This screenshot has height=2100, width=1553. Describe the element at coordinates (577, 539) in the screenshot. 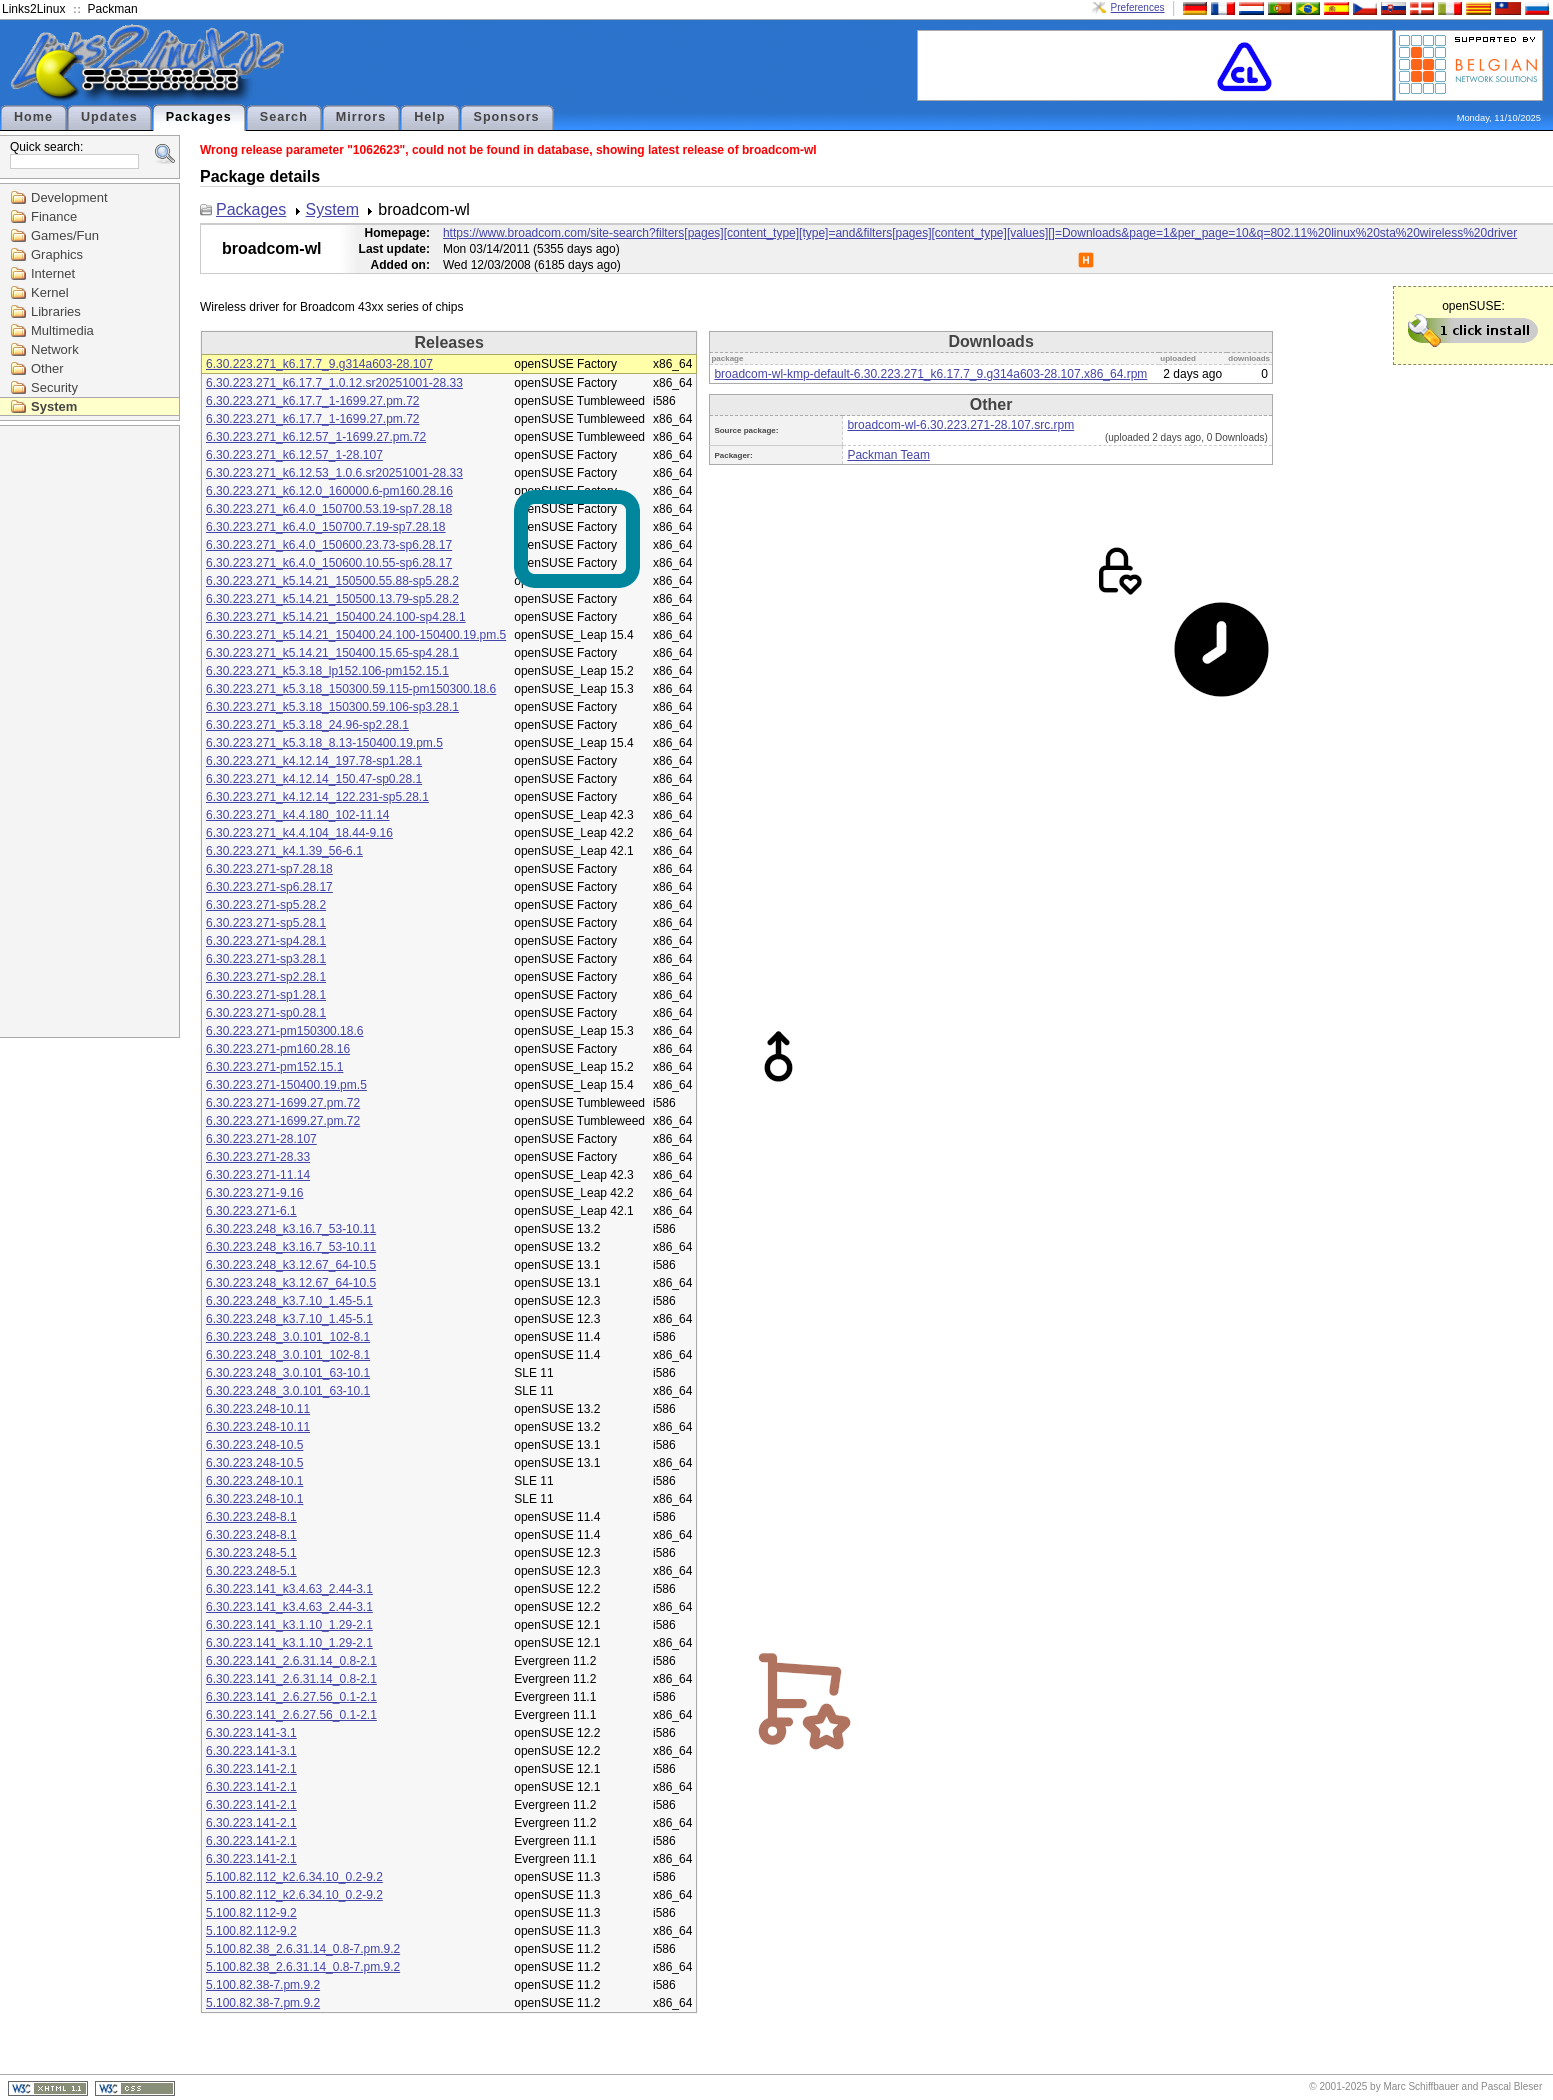

I see `crop image to 7:5 aspect ratio` at that location.